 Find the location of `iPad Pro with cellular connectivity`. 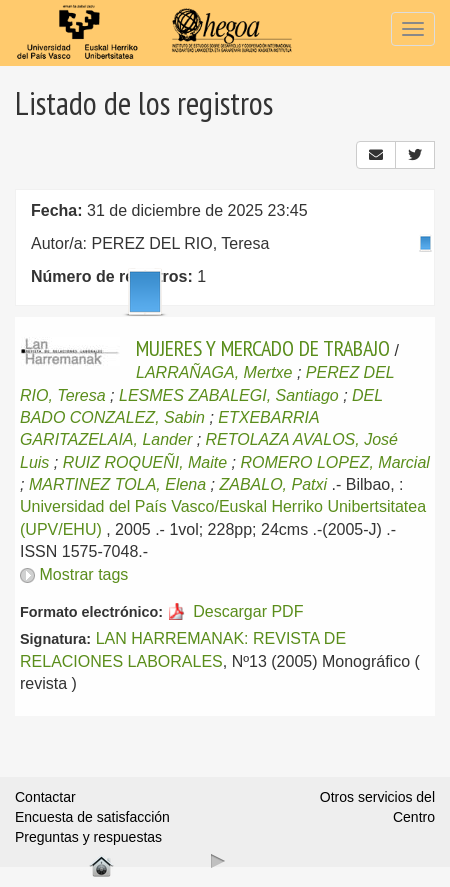

iPad Pro with cellular connectivity is located at coordinates (145, 292).